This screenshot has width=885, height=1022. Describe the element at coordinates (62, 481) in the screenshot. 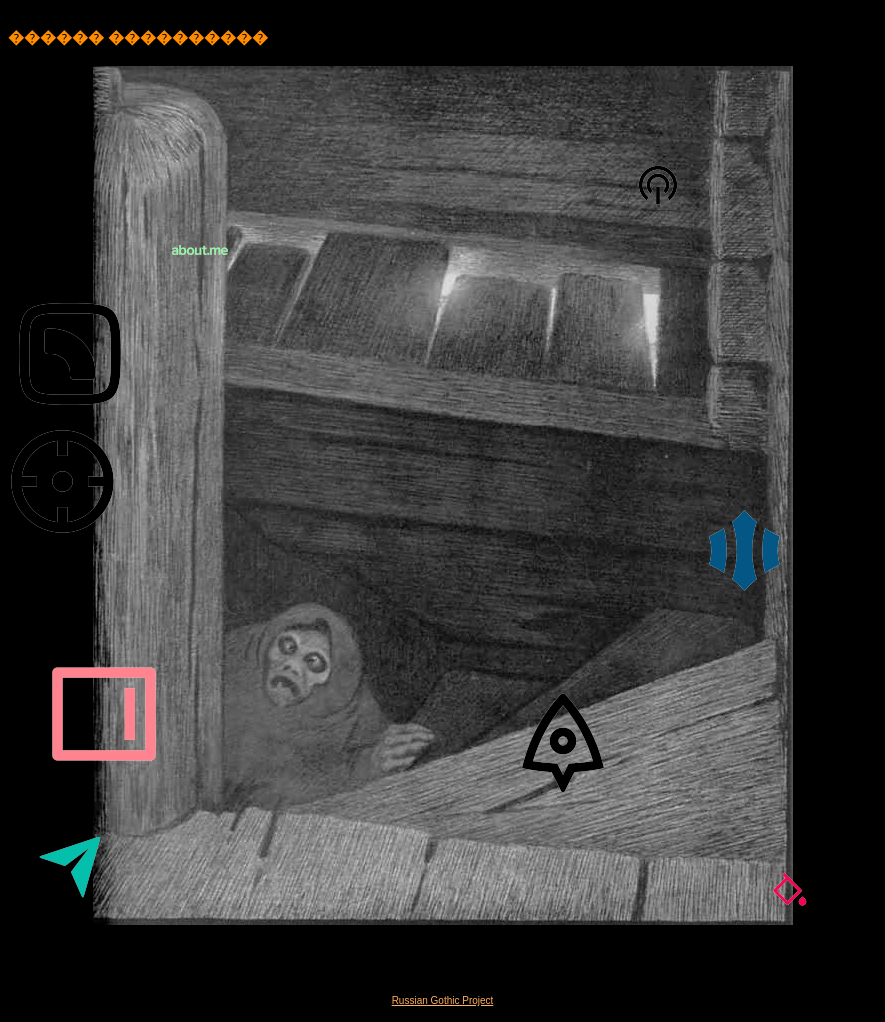

I see `center or focus on current location` at that location.